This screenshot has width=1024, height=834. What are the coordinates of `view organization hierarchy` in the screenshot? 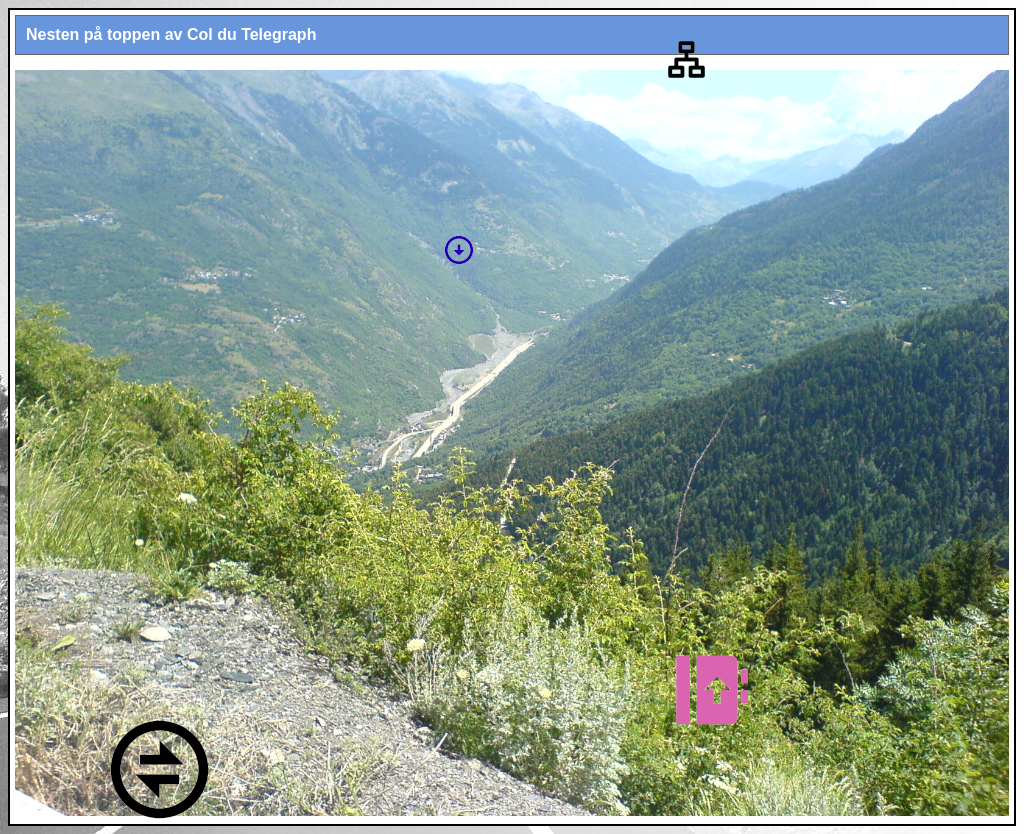 It's located at (686, 59).